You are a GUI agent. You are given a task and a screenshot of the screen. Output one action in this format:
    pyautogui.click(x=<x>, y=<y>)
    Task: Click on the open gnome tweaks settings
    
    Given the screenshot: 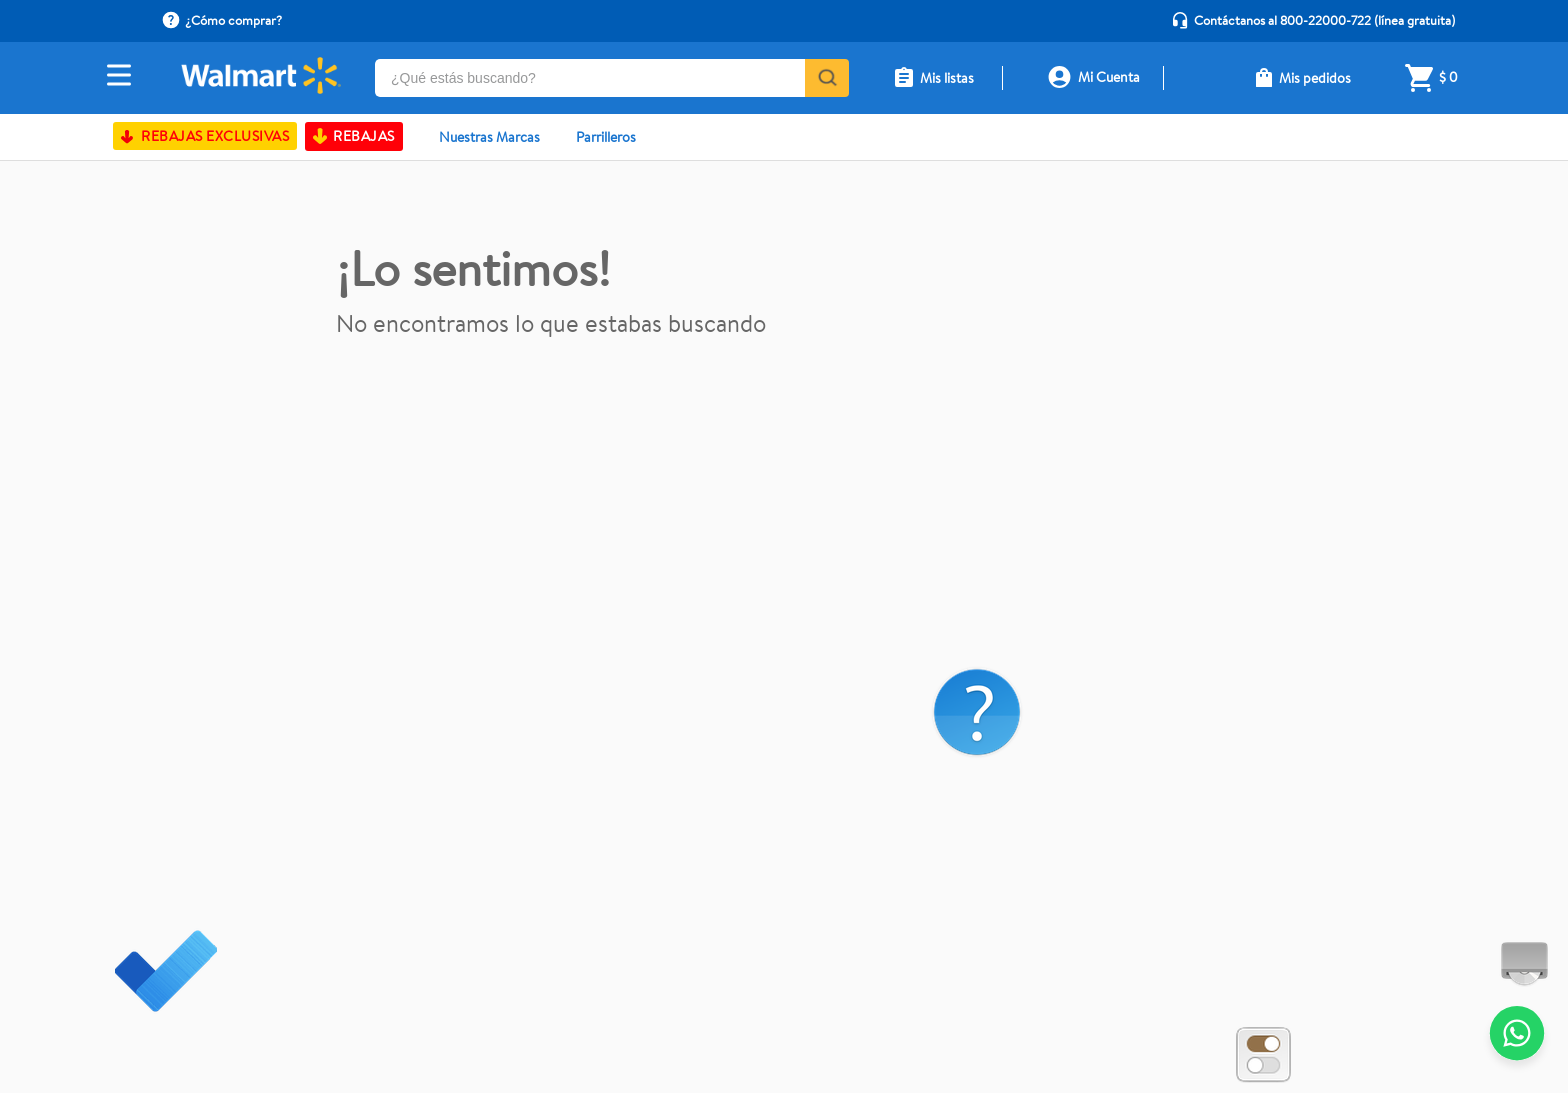 What is the action you would take?
    pyautogui.click(x=1263, y=1054)
    